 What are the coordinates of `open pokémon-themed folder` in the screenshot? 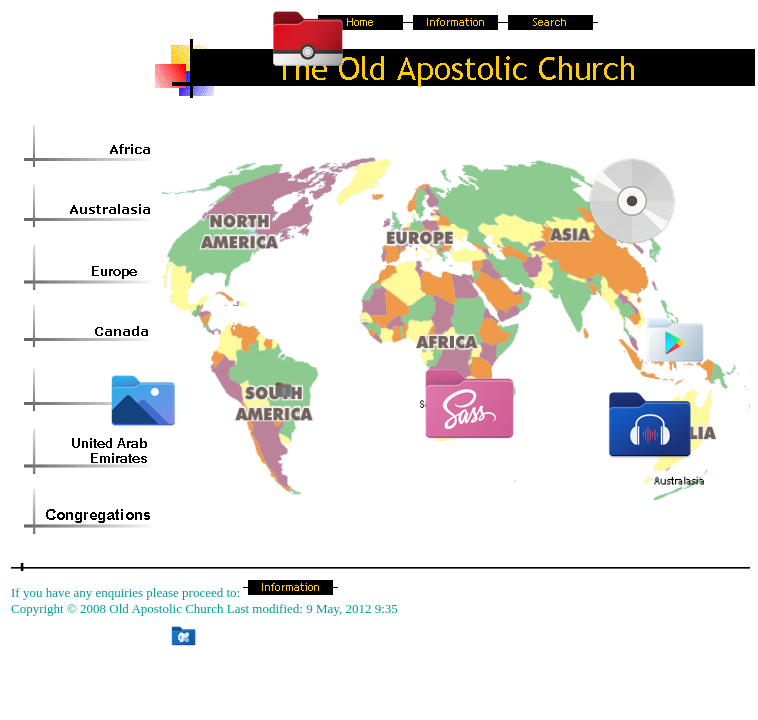 It's located at (307, 40).